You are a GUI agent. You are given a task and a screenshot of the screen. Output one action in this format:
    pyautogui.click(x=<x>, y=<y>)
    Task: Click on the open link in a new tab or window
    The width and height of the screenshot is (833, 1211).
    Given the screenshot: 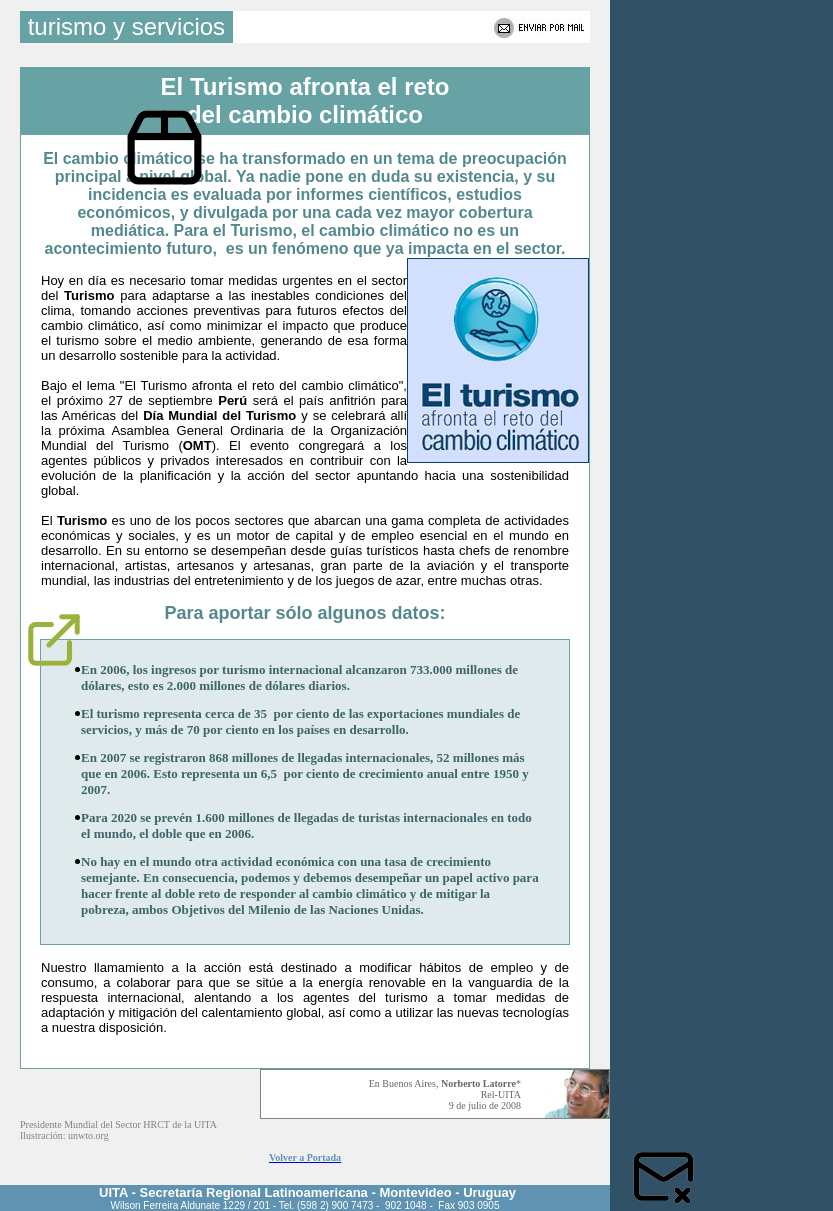 What is the action you would take?
    pyautogui.click(x=54, y=640)
    